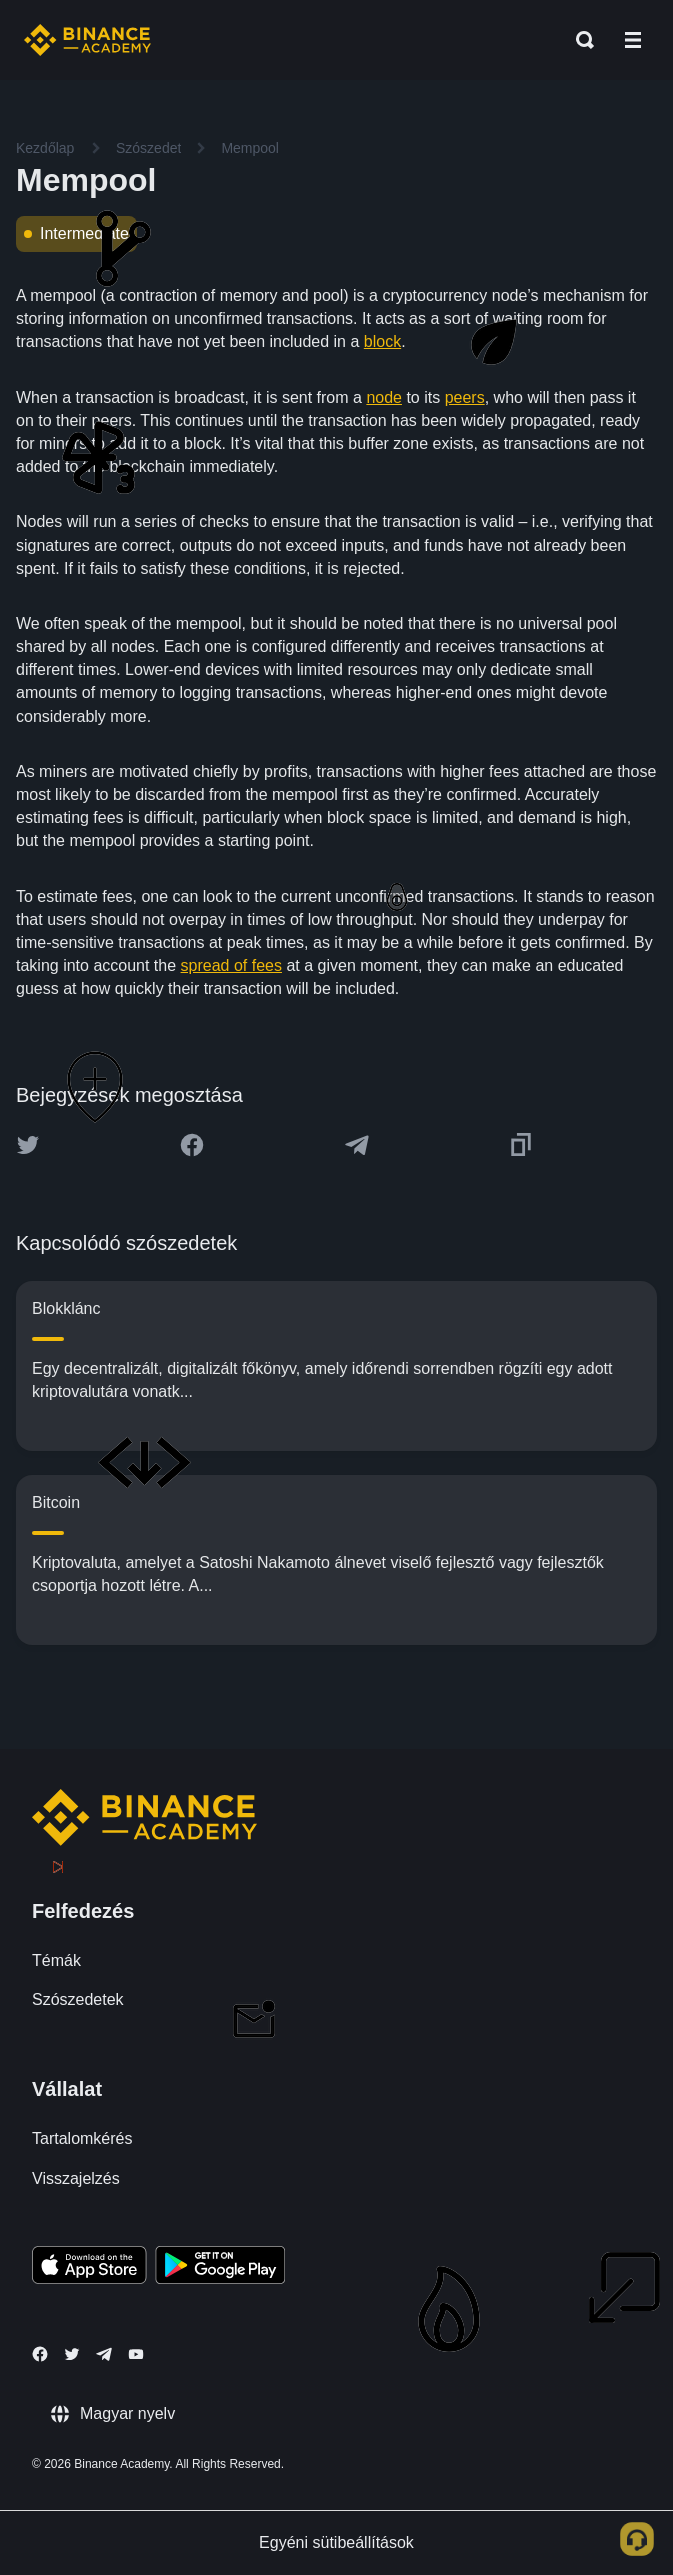  What do you see at coordinates (397, 897) in the screenshot?
I see `indicates healthy or vegetarian food options` at bounding box center [397, 897].